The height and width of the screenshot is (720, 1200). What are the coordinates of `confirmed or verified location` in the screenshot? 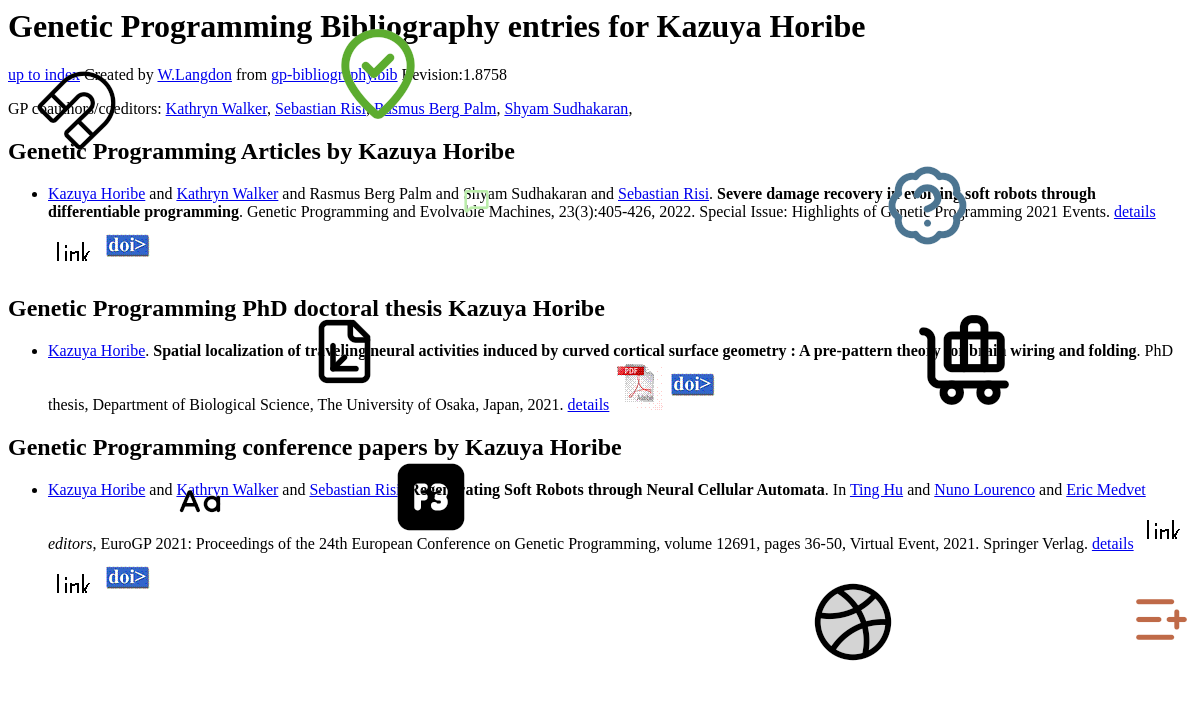 It's located at (378, 74).